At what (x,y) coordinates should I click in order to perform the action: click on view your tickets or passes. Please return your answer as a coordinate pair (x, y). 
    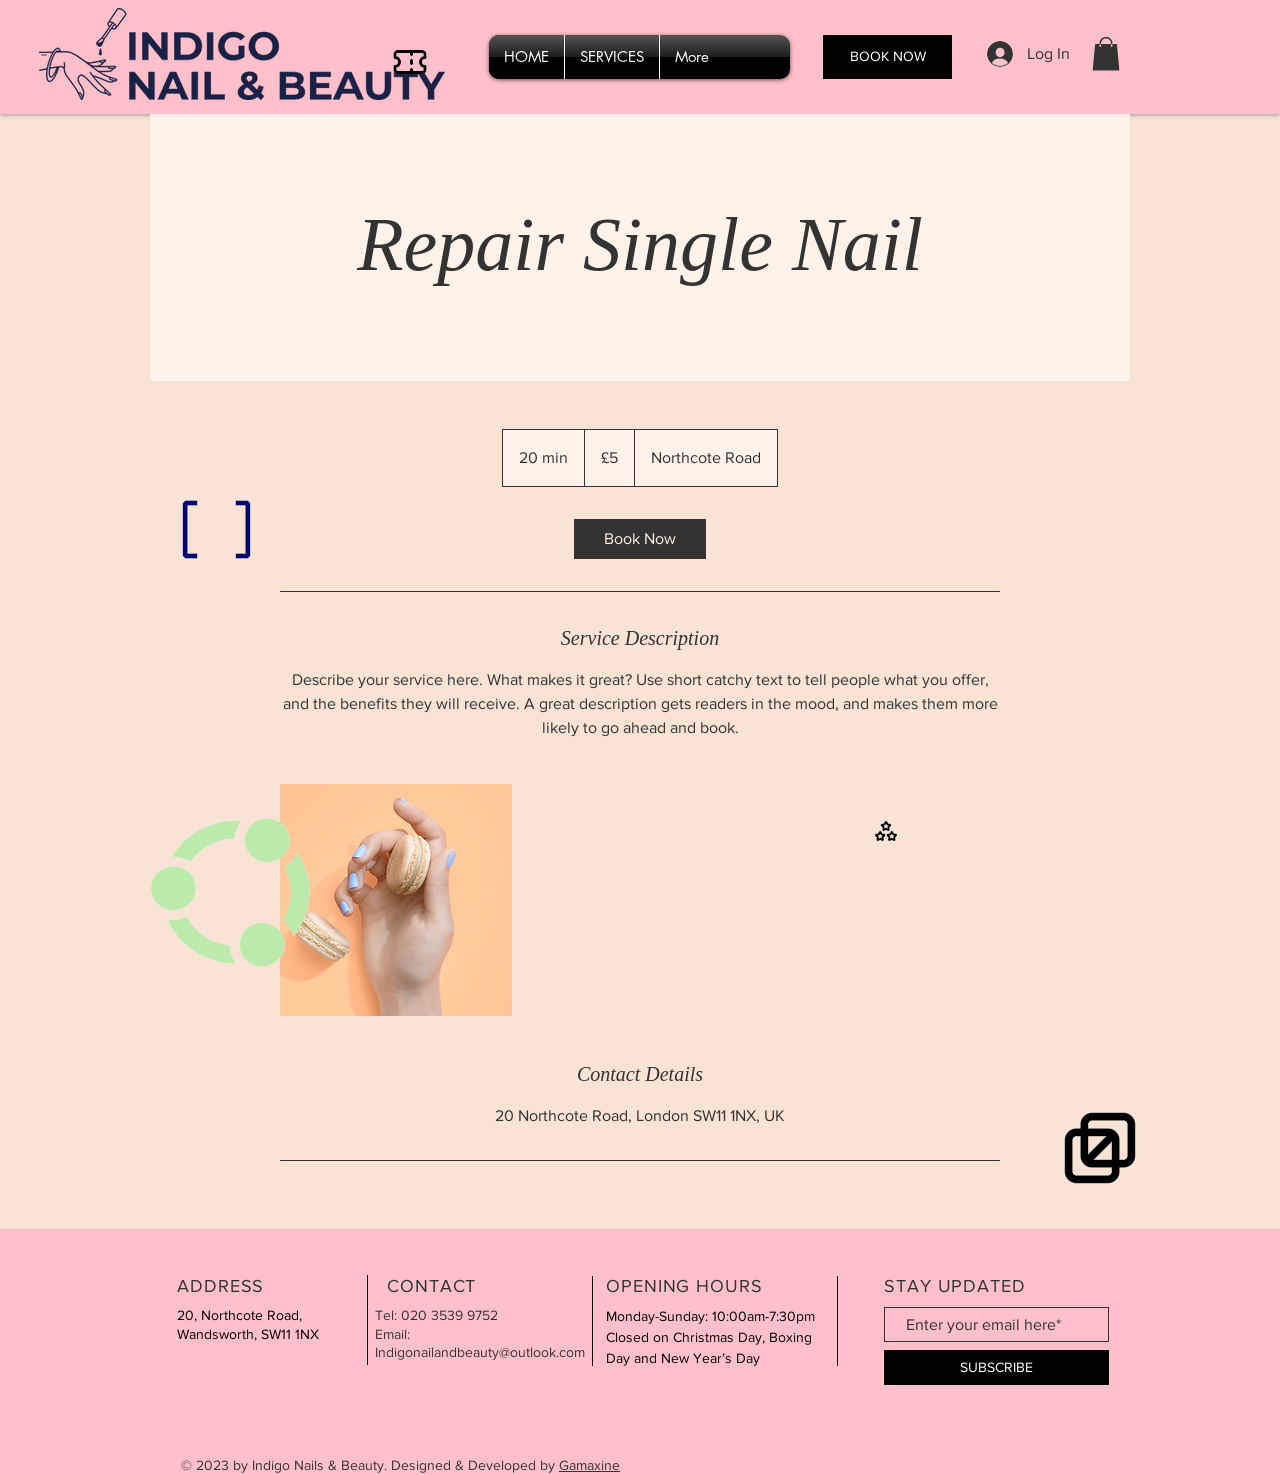
    Looking at the image, I should click on (410, 62).